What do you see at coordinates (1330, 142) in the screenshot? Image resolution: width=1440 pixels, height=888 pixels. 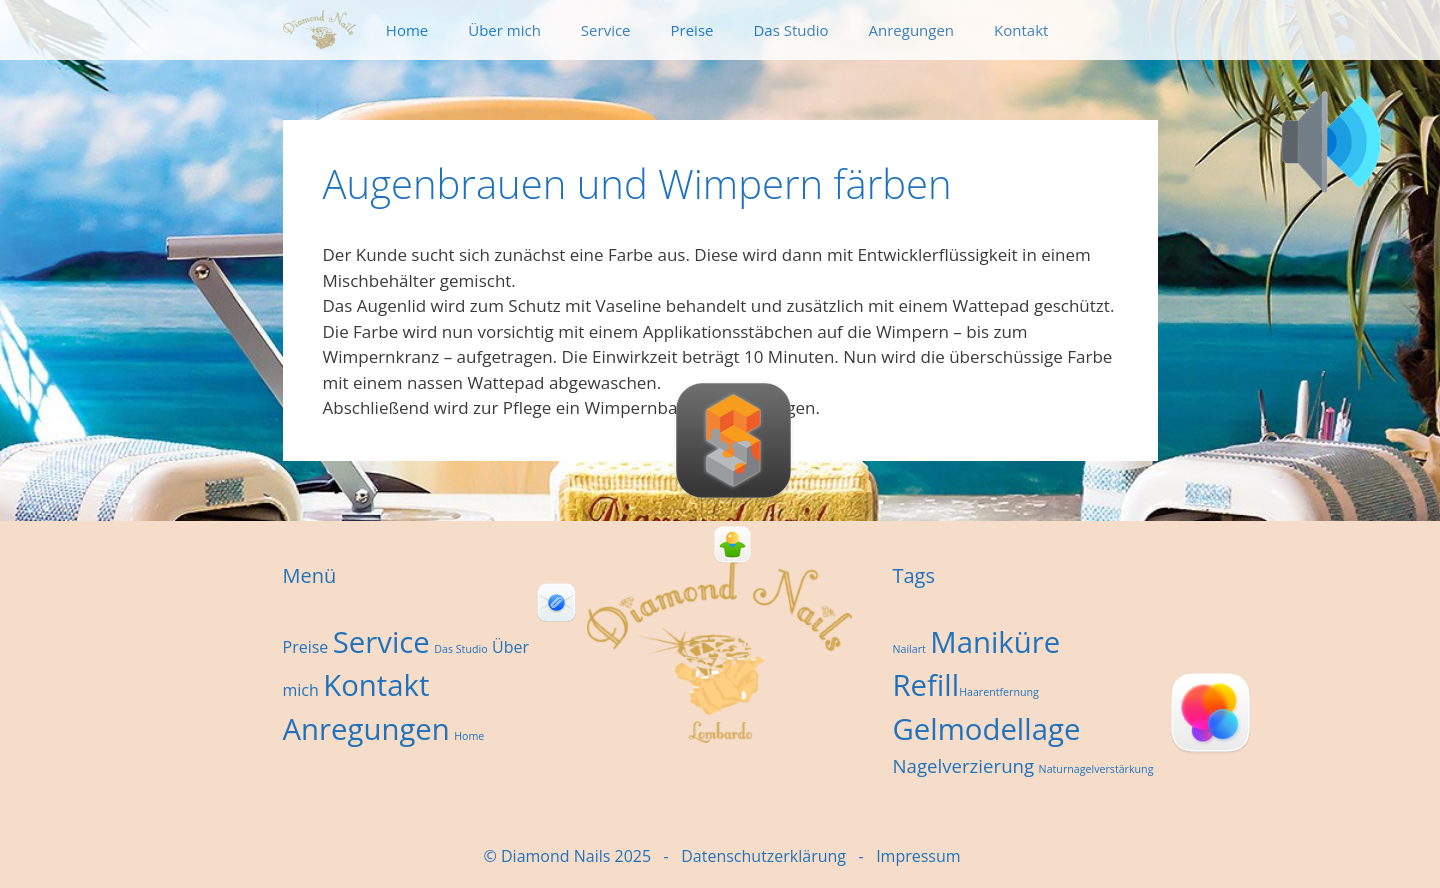 I see `open volume mixer application` at bounding box center [1330, 142].